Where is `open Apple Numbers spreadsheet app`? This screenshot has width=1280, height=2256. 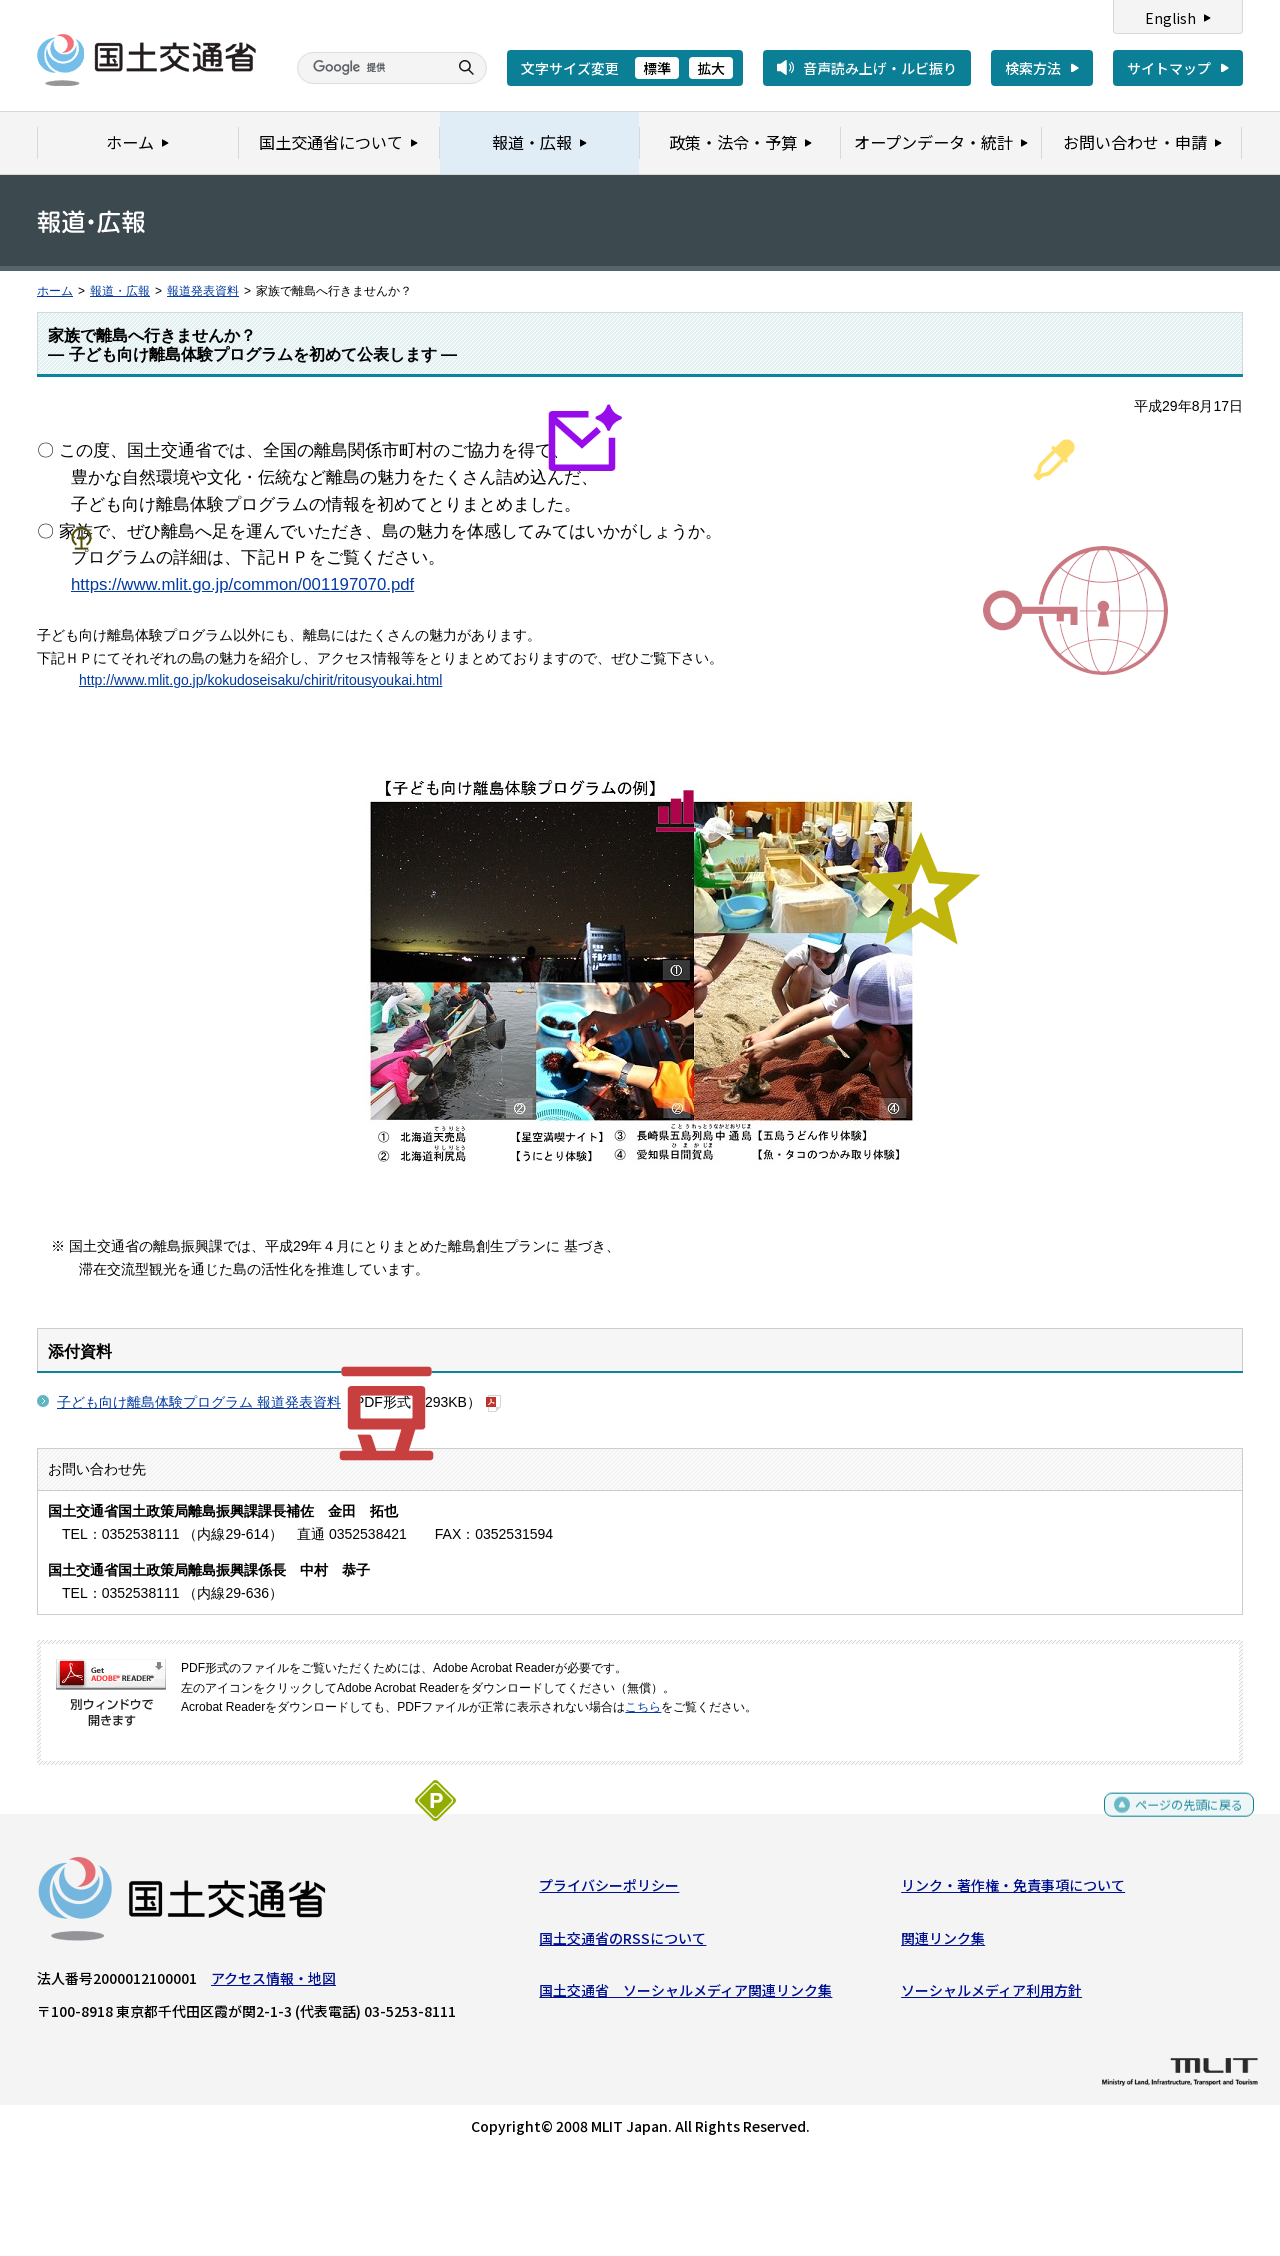
open Apple Numbers spreadsheet app is located at coordinates (675, 811).